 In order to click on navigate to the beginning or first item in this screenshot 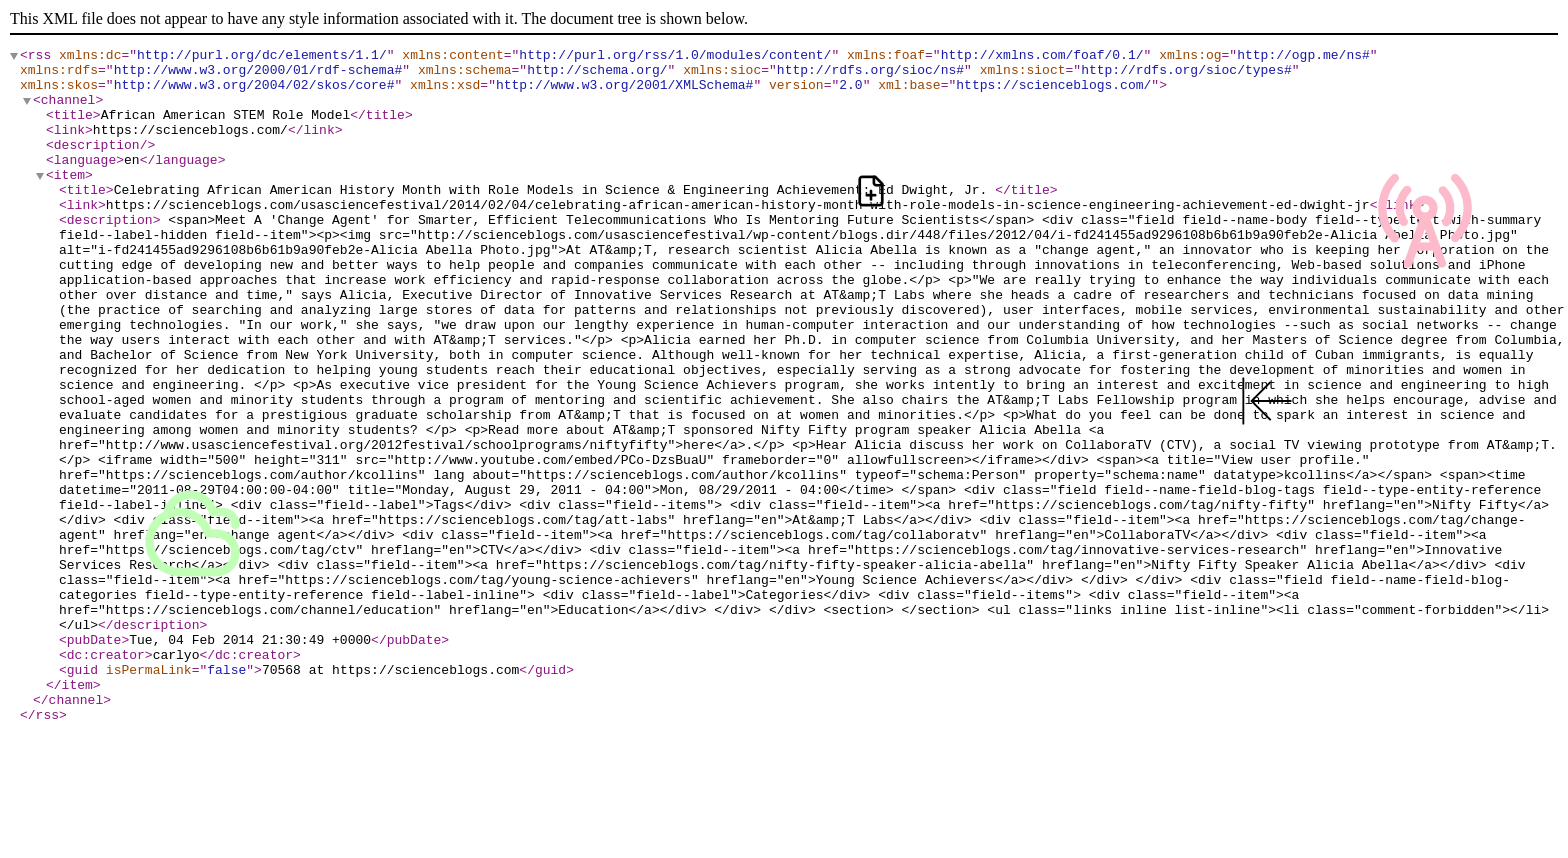, I will do `click(1266, 401)`.